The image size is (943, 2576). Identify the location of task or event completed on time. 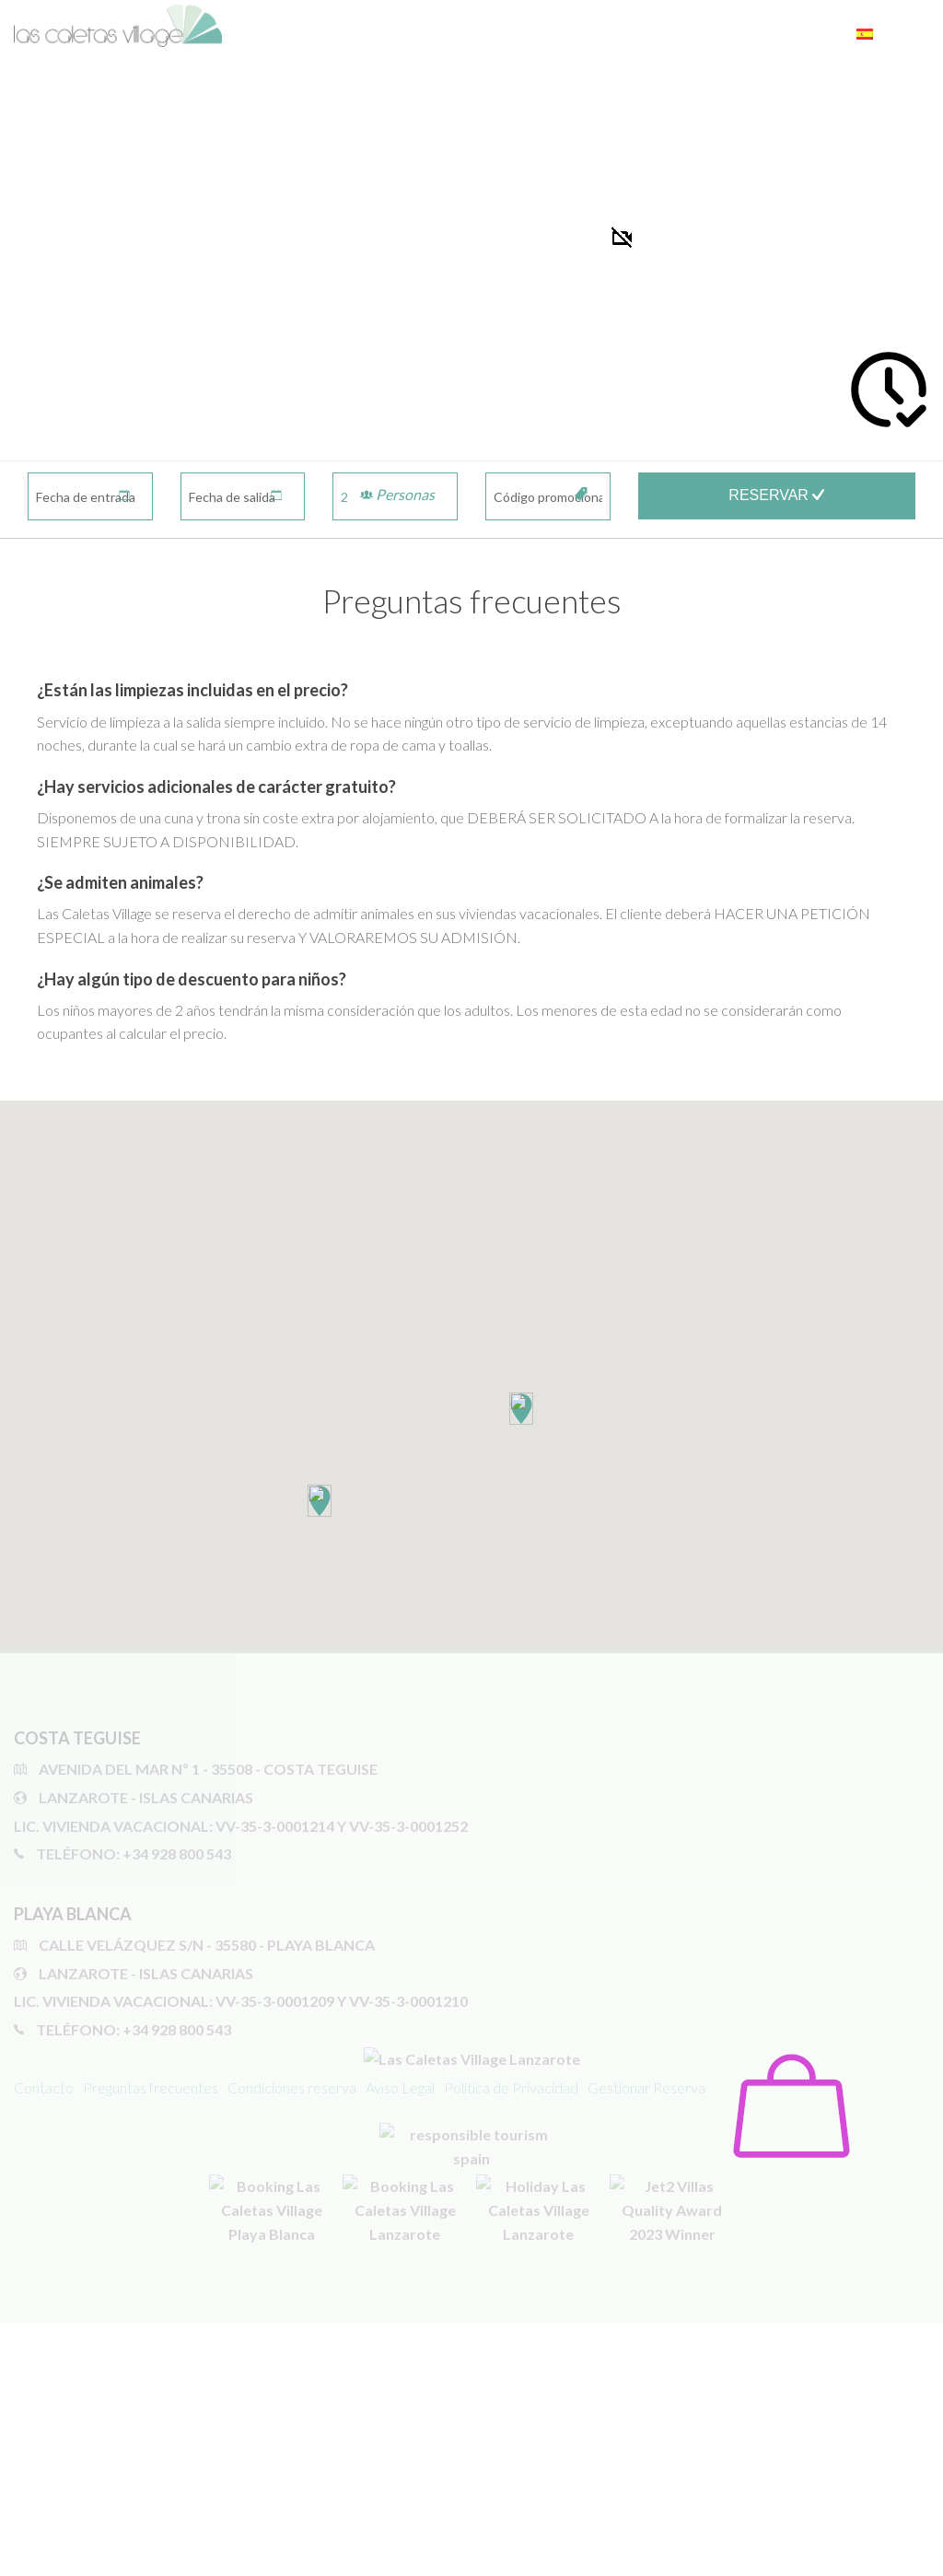
(889, 390).